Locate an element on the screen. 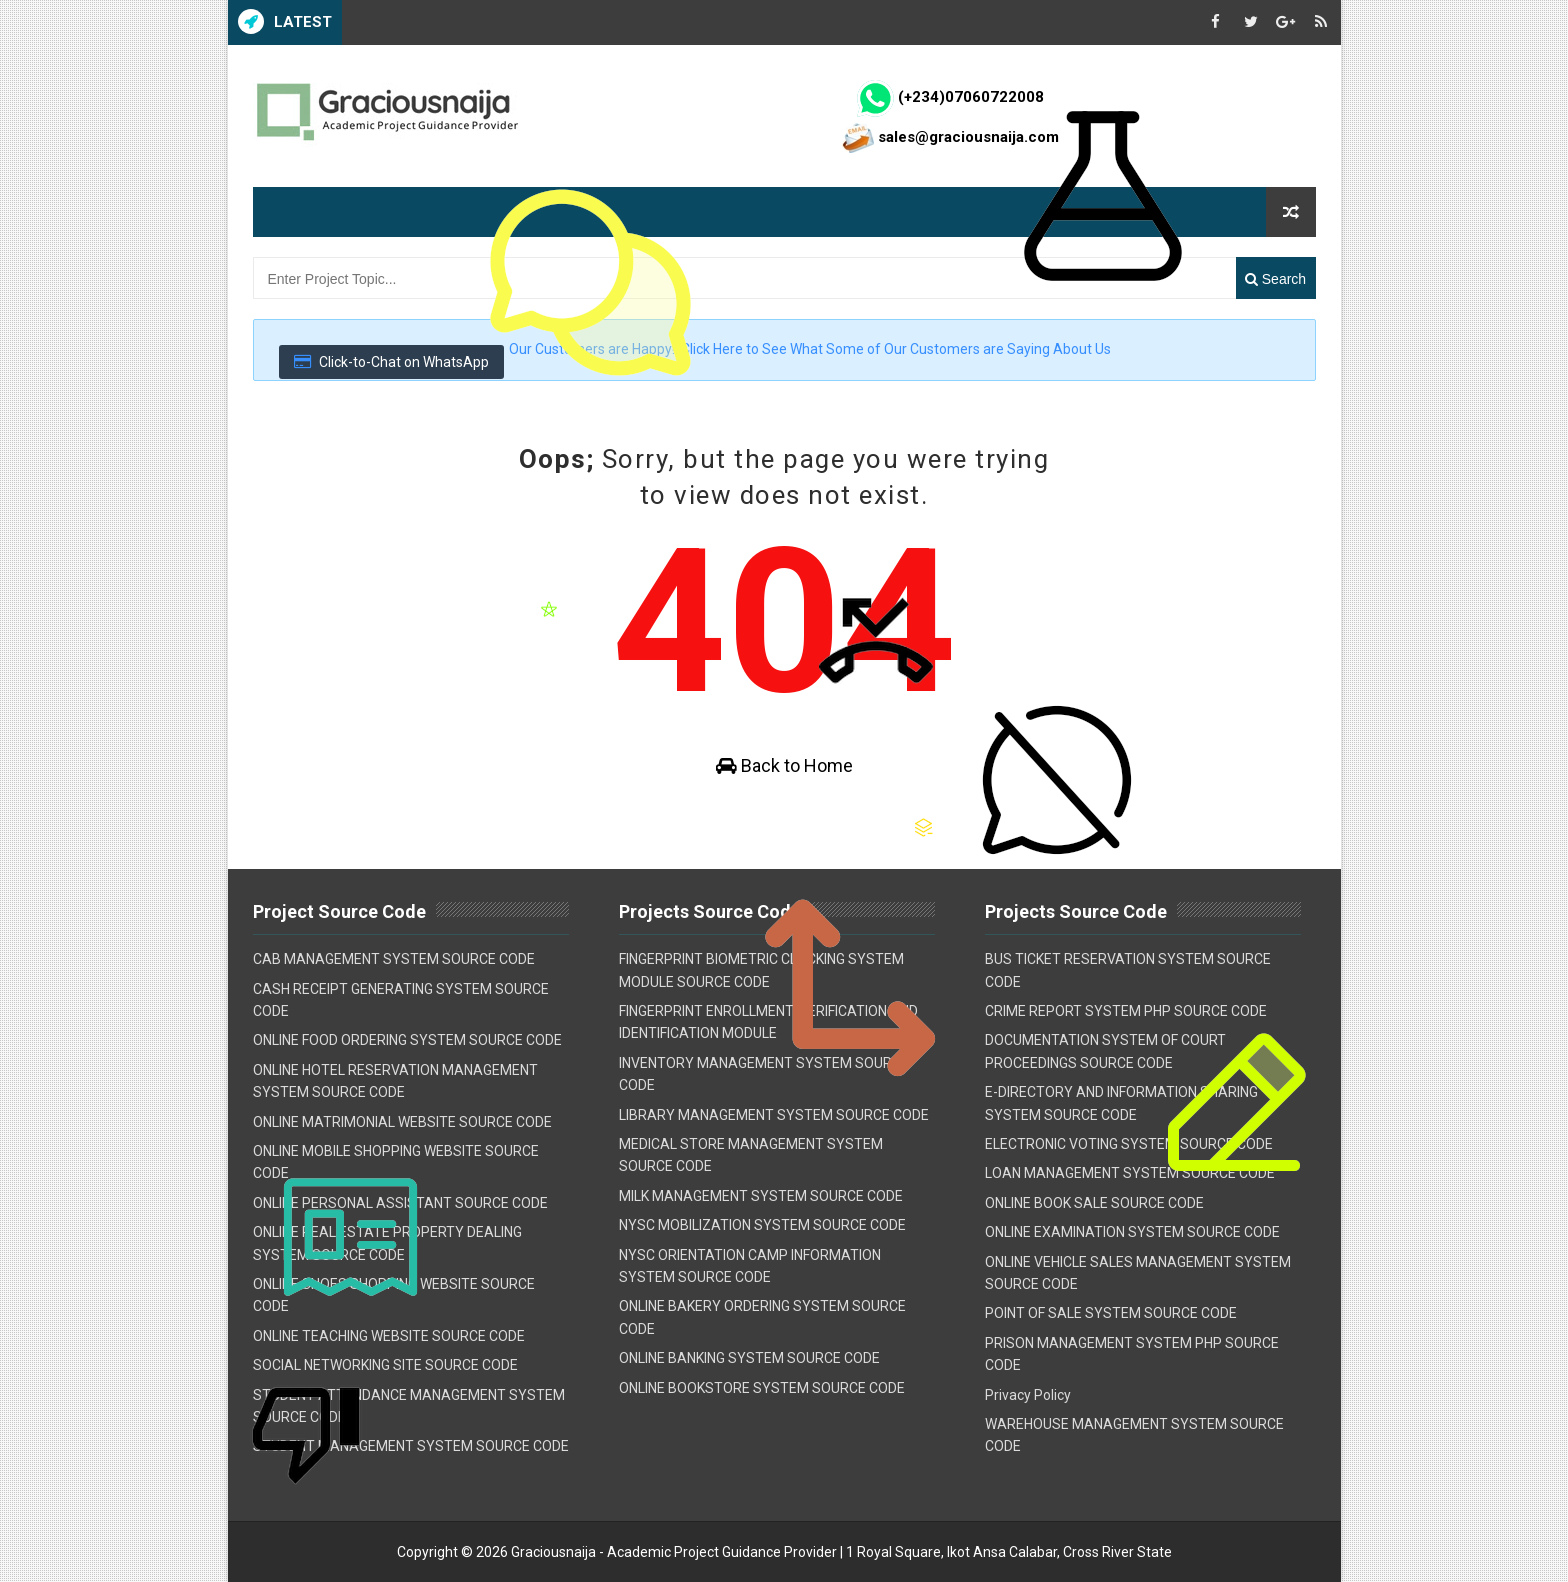 This screenshot has height=1582, width=1568. edit text or content is located at coordinates (1234, 1105).